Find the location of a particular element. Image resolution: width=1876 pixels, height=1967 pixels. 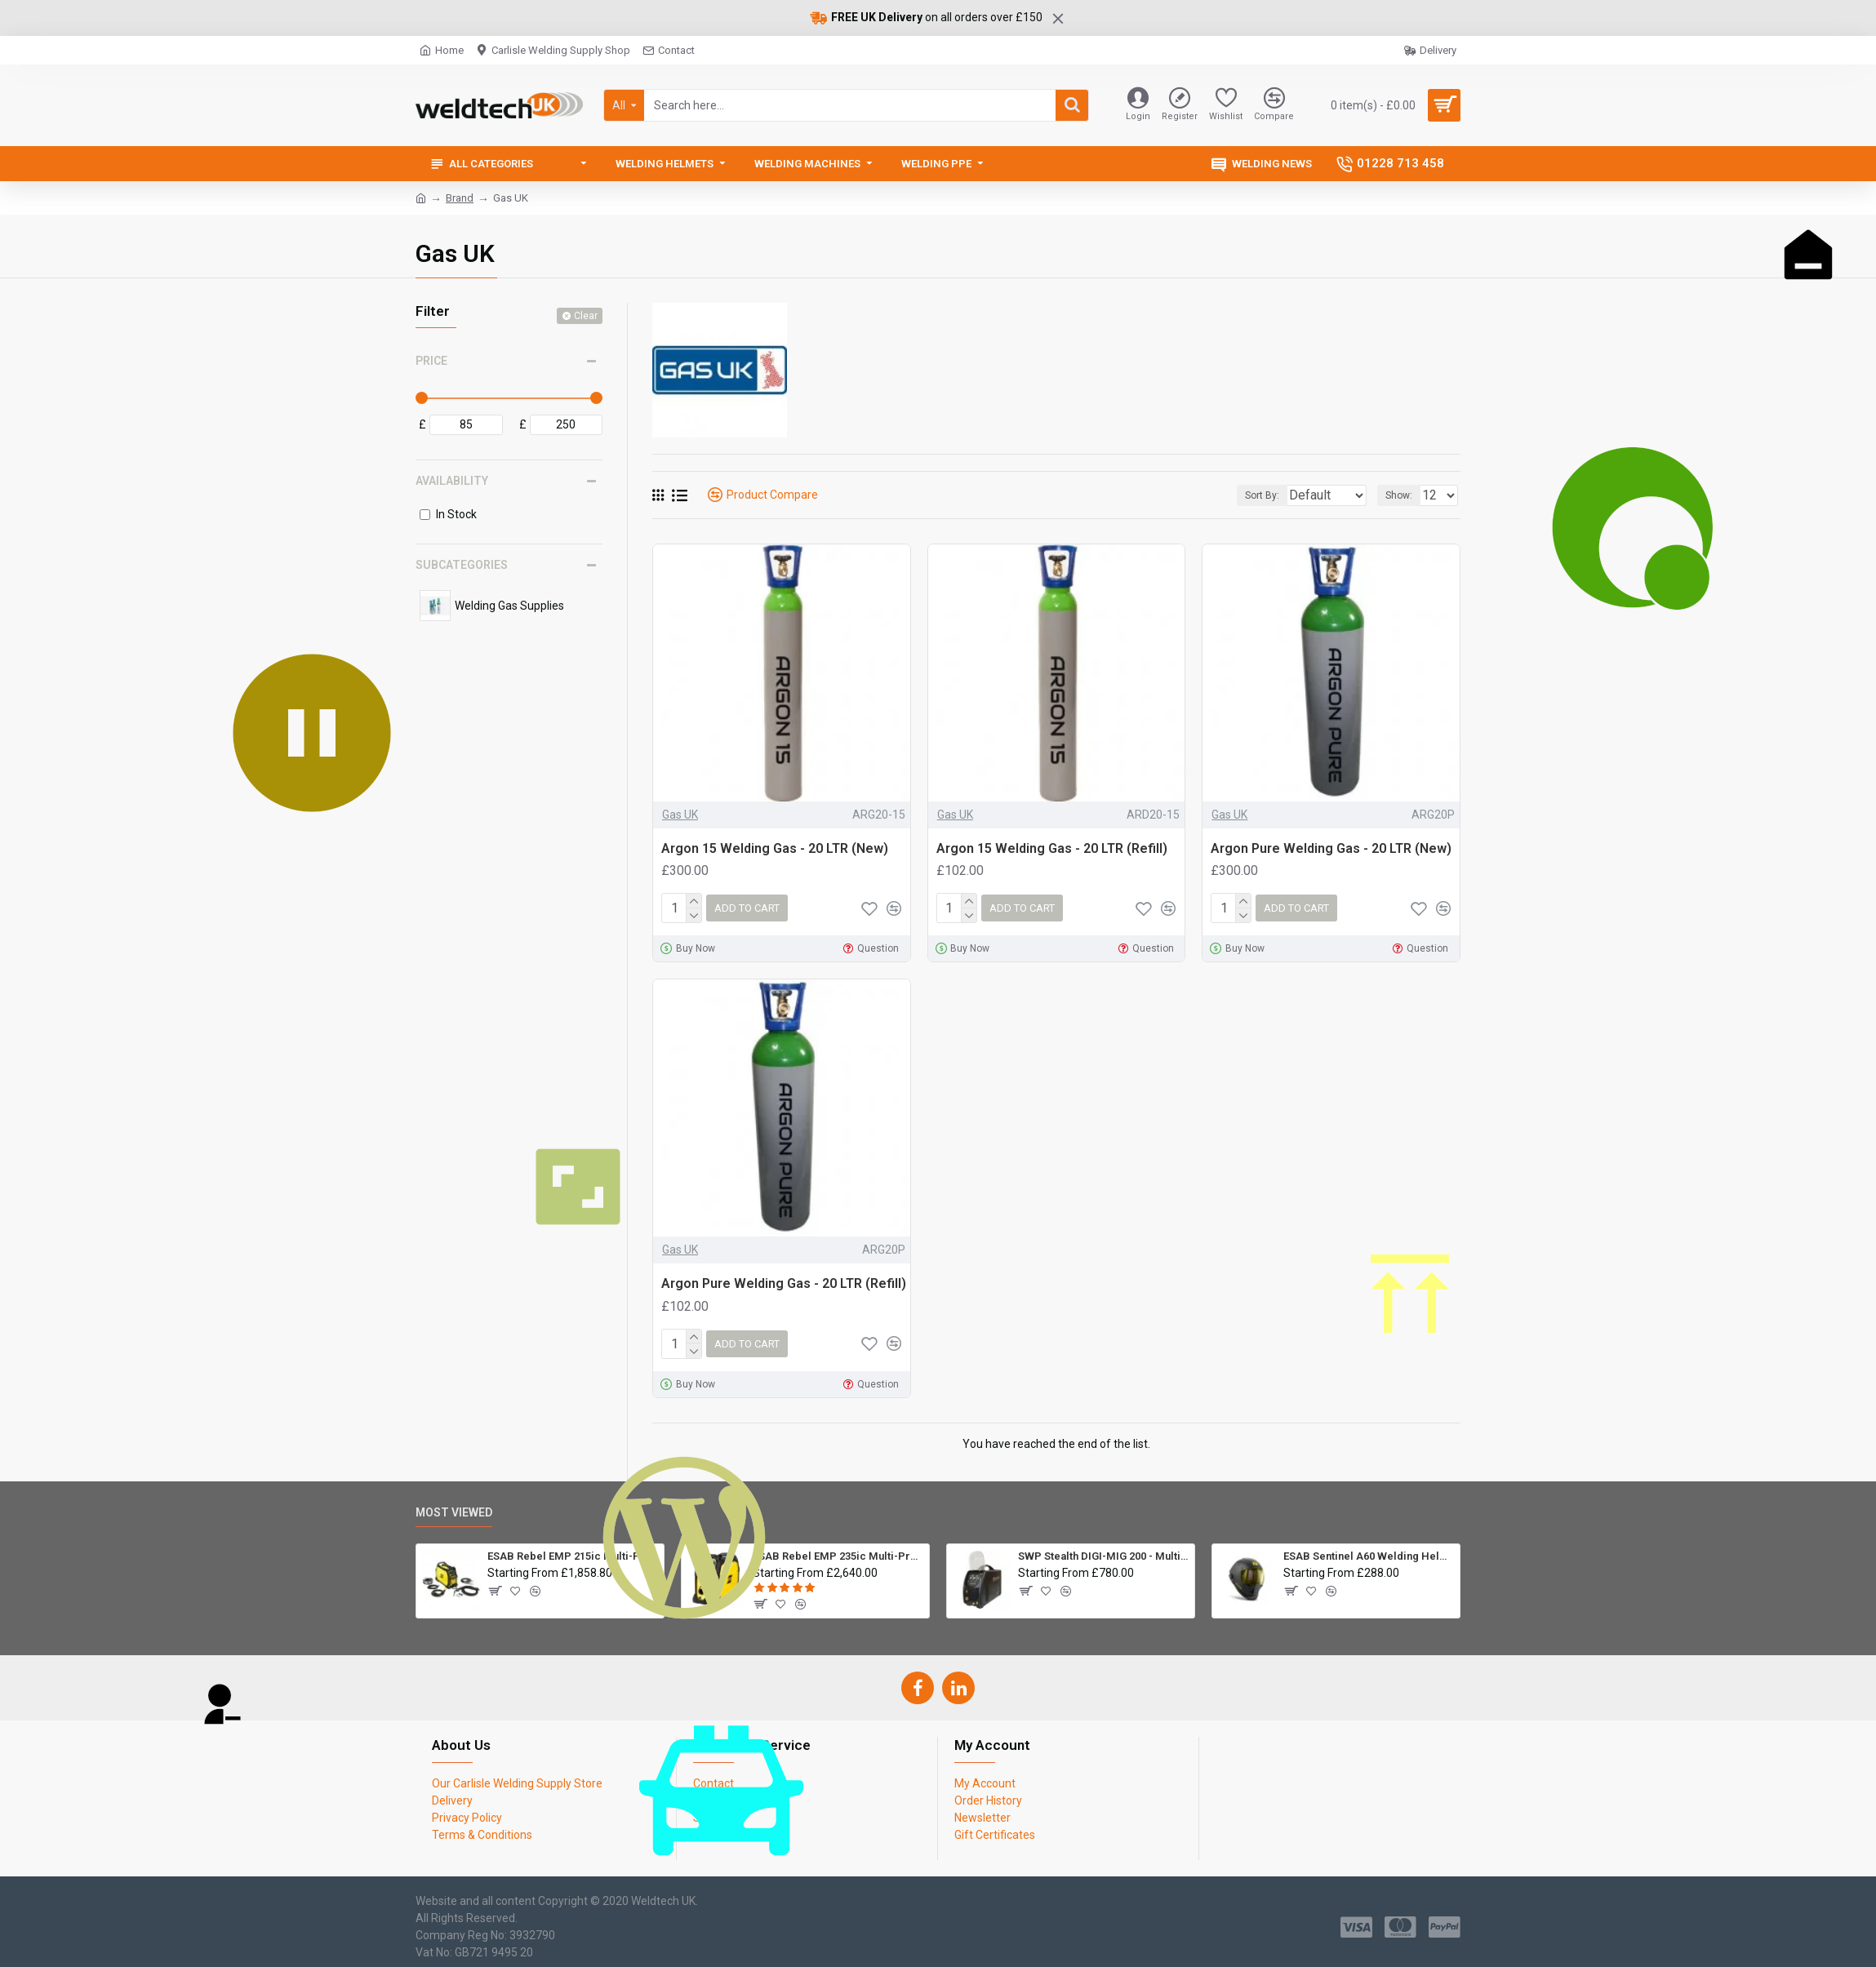

navigate to home screen is located at coordinates (1808, 255).